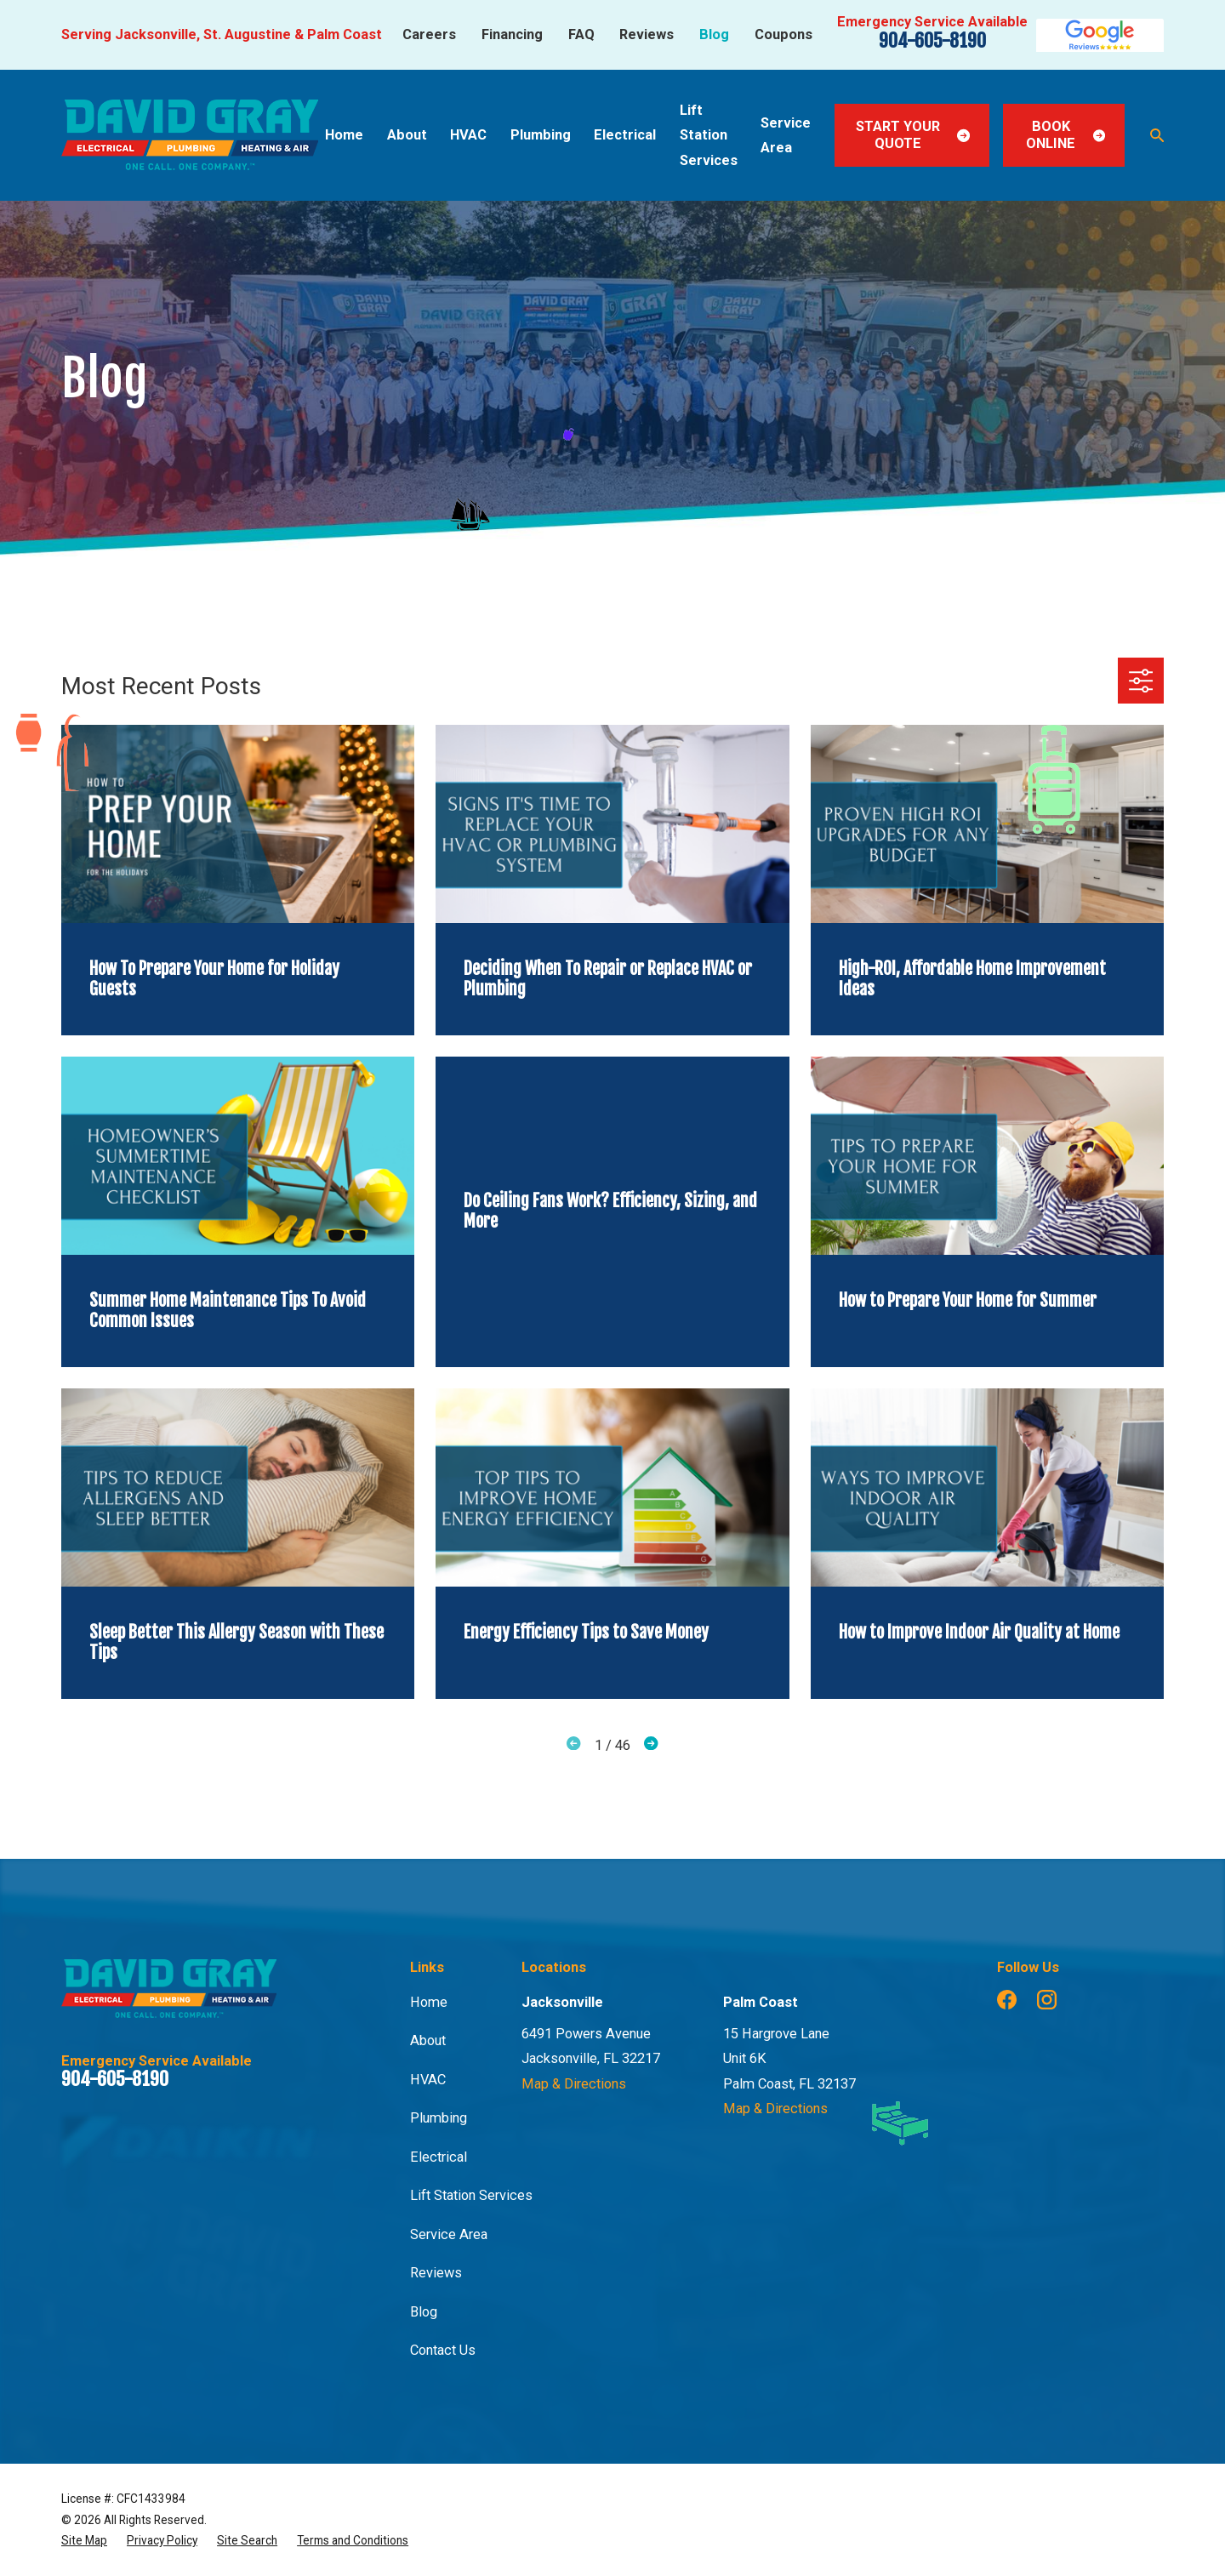  I want to click on fishing activity or minigame, so click(470, 514).